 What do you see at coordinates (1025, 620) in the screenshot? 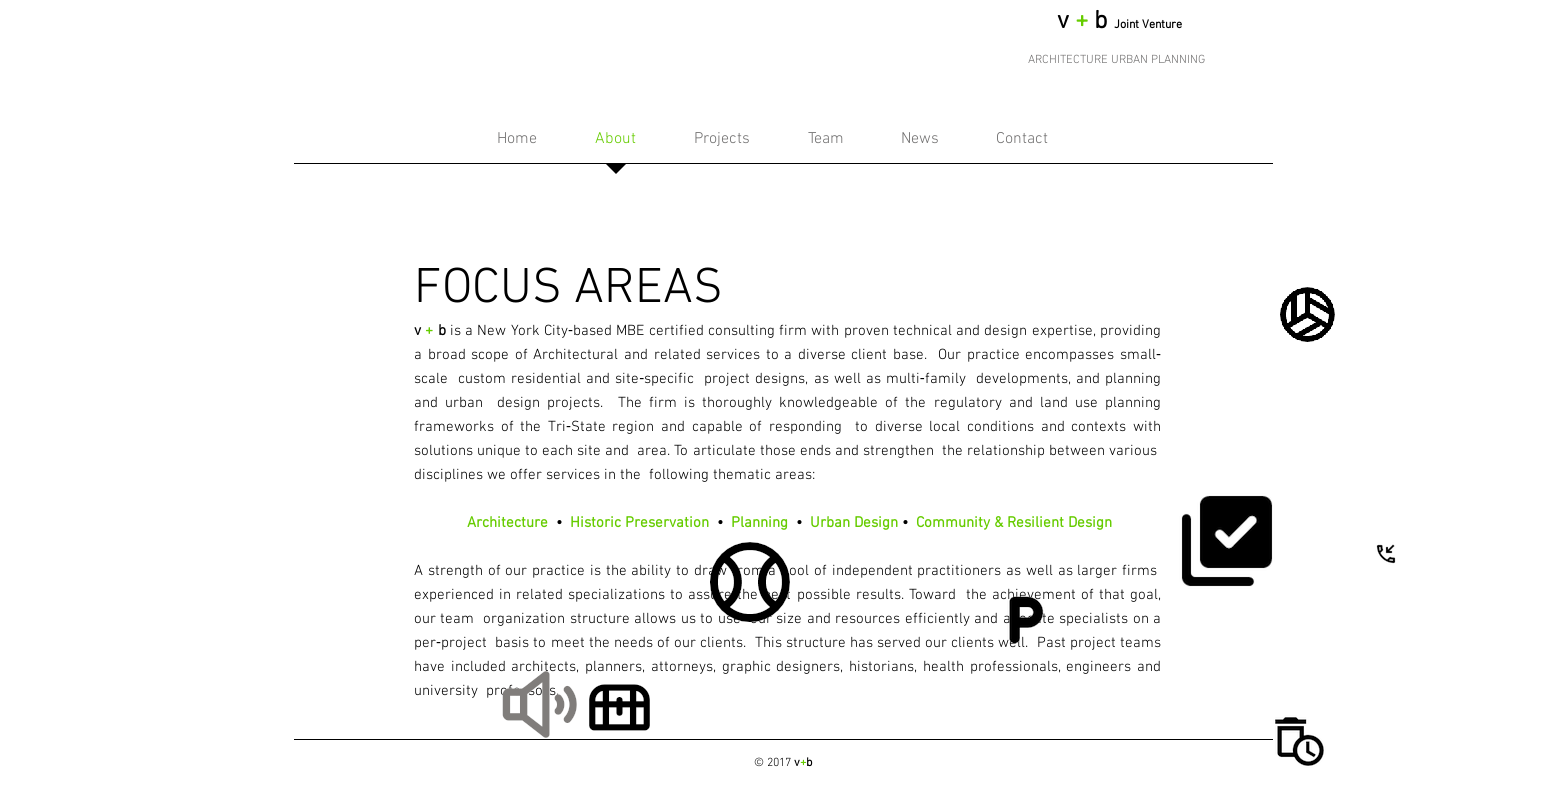
I see `find nearby parking locations` at bounding box center [1025, 620].